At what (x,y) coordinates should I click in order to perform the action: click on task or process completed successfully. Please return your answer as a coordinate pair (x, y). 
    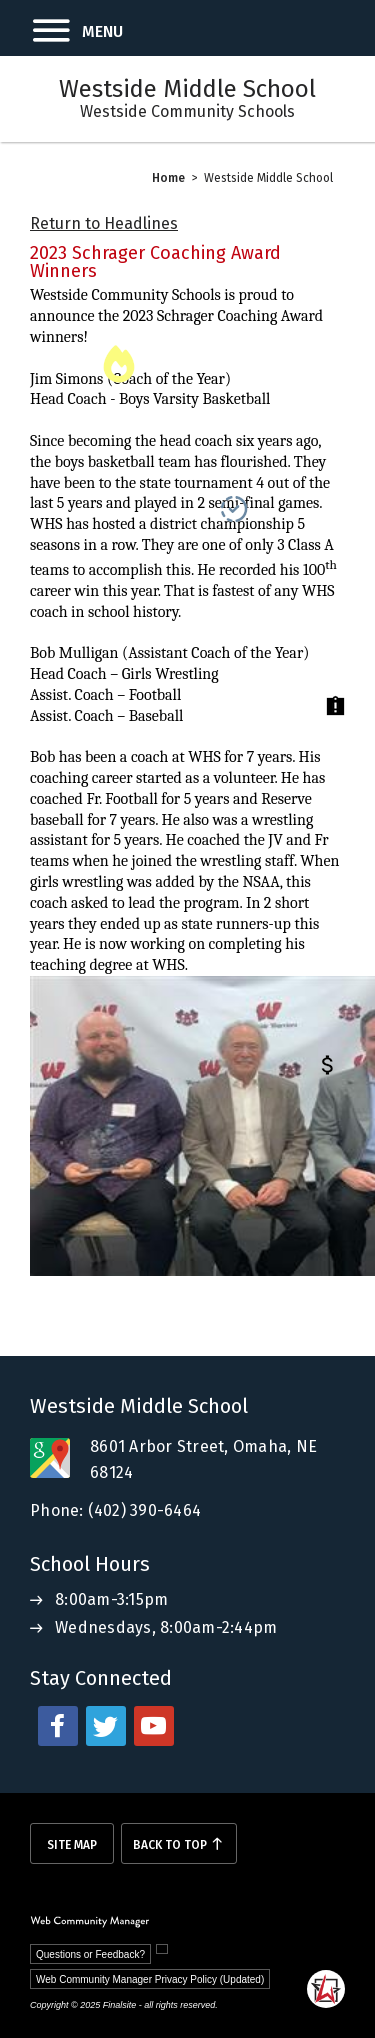
    Looking at the image, I should click on (234, 509).